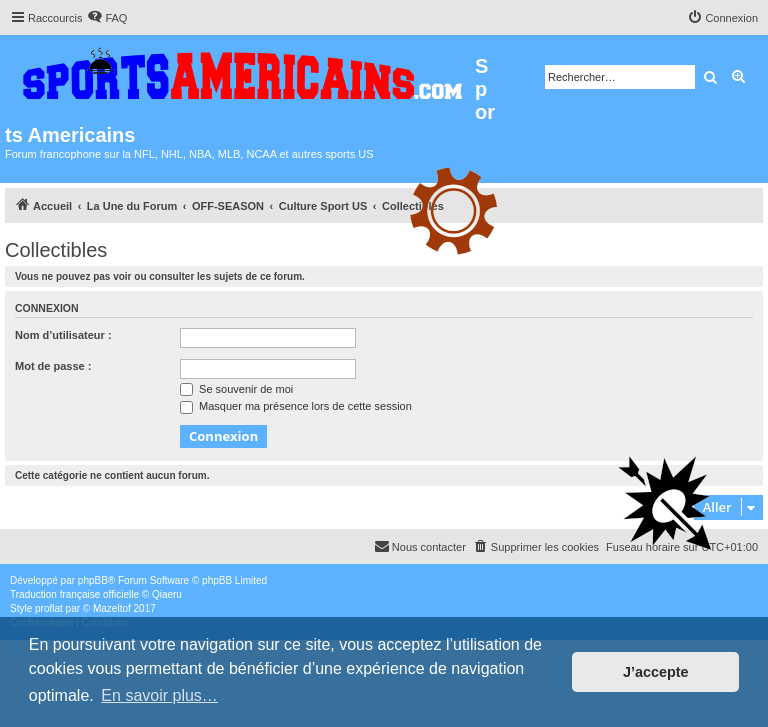 The width and height of the screenshot is (768, 727). What do you see at coordinates (100, 60) in the screenshot?
I see `view nearby restaurants or dining options` at bounding box center [100, 60].